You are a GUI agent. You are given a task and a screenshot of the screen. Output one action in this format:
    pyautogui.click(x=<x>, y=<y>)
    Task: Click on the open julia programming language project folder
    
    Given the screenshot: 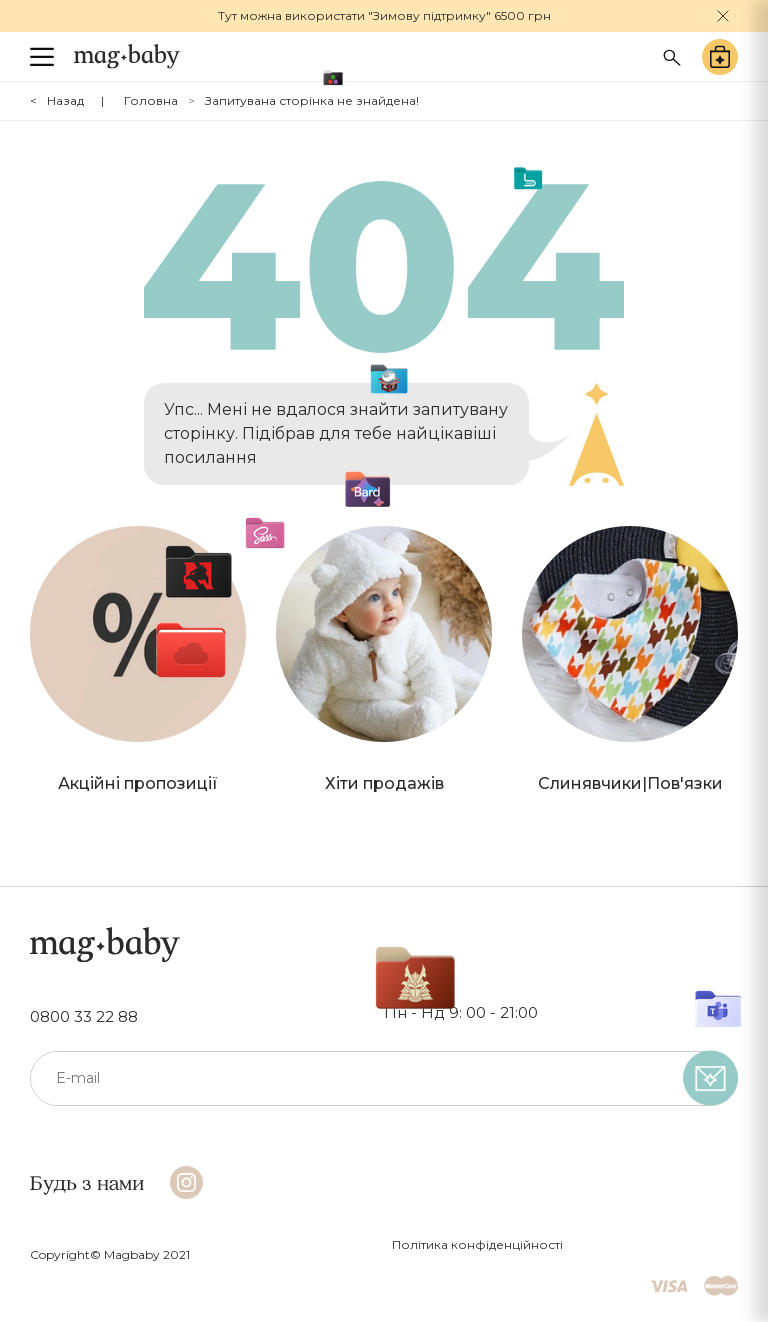 What is the action you would take?
    pyautogui.click(x=333, y=78)
    